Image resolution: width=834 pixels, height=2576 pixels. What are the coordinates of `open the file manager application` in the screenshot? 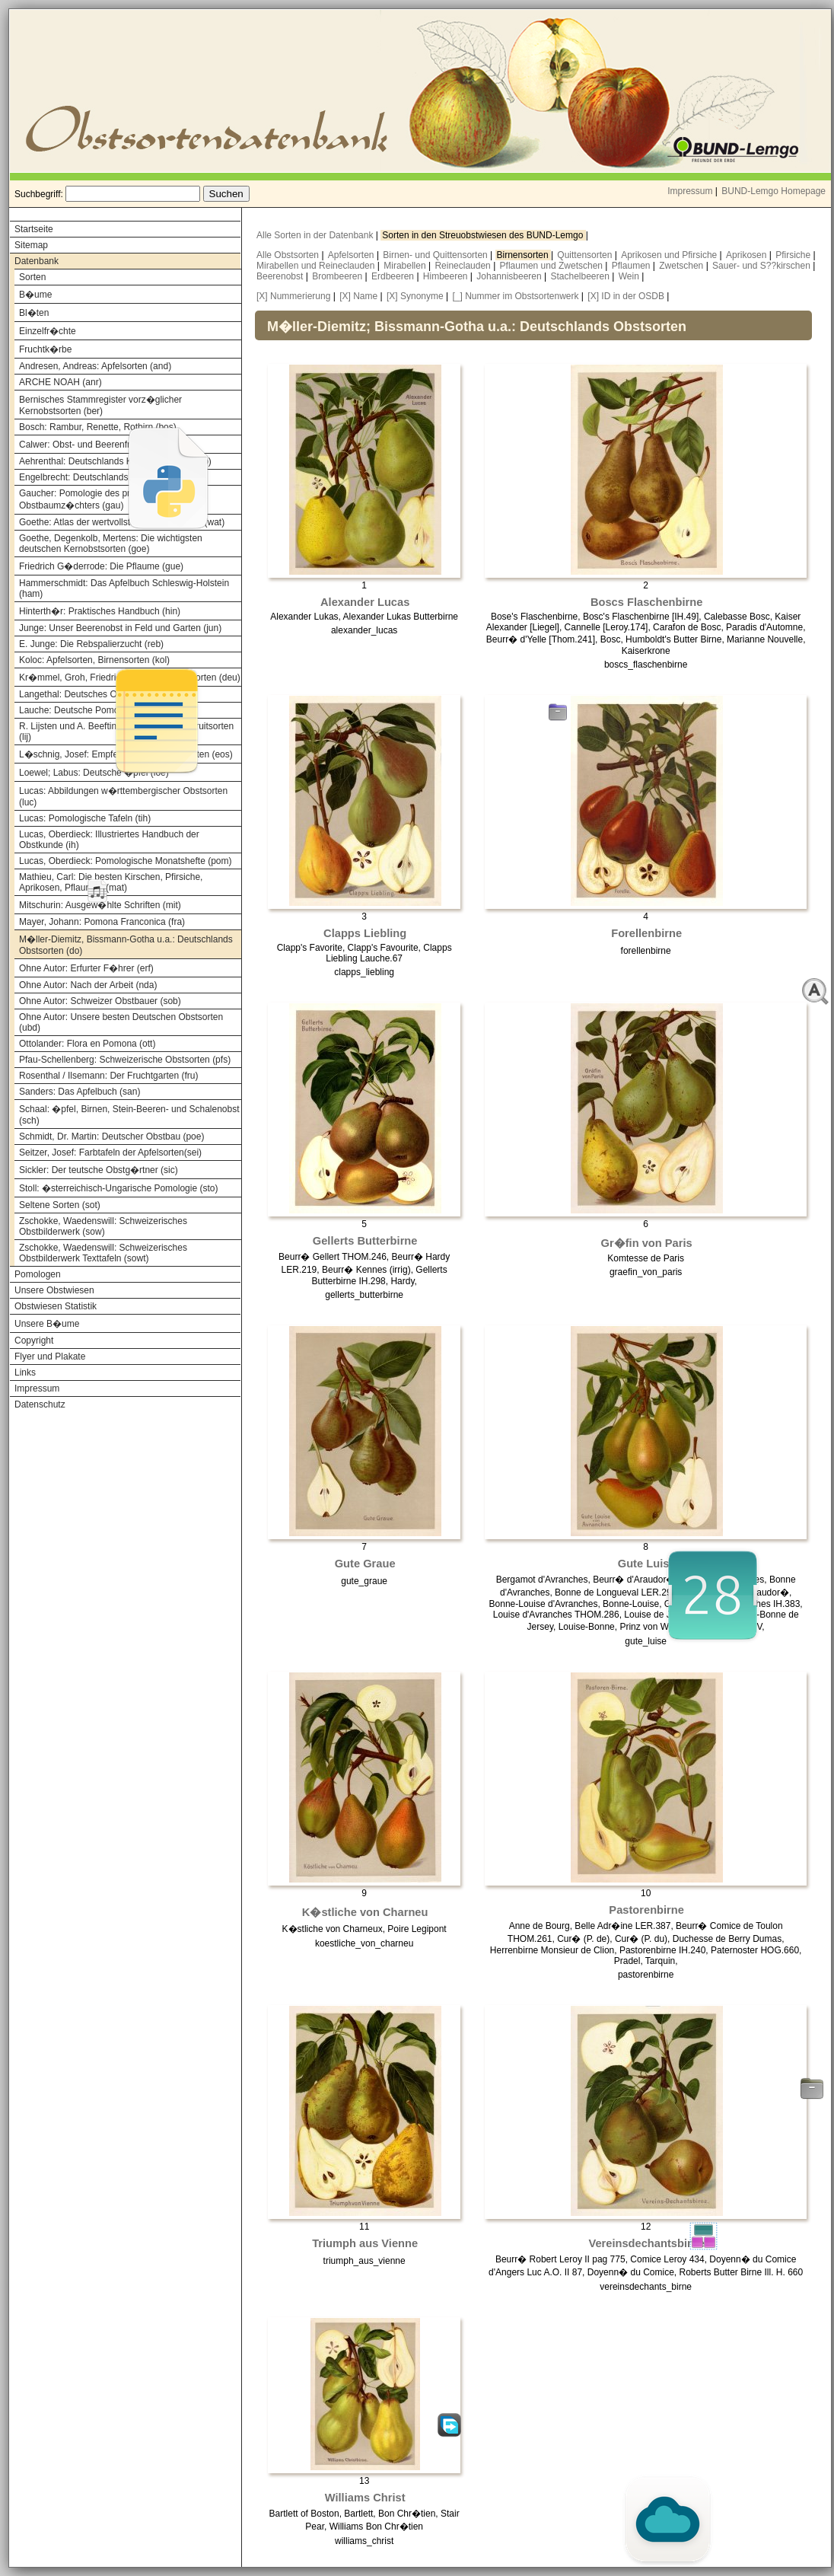 It's located at (812, 2088).